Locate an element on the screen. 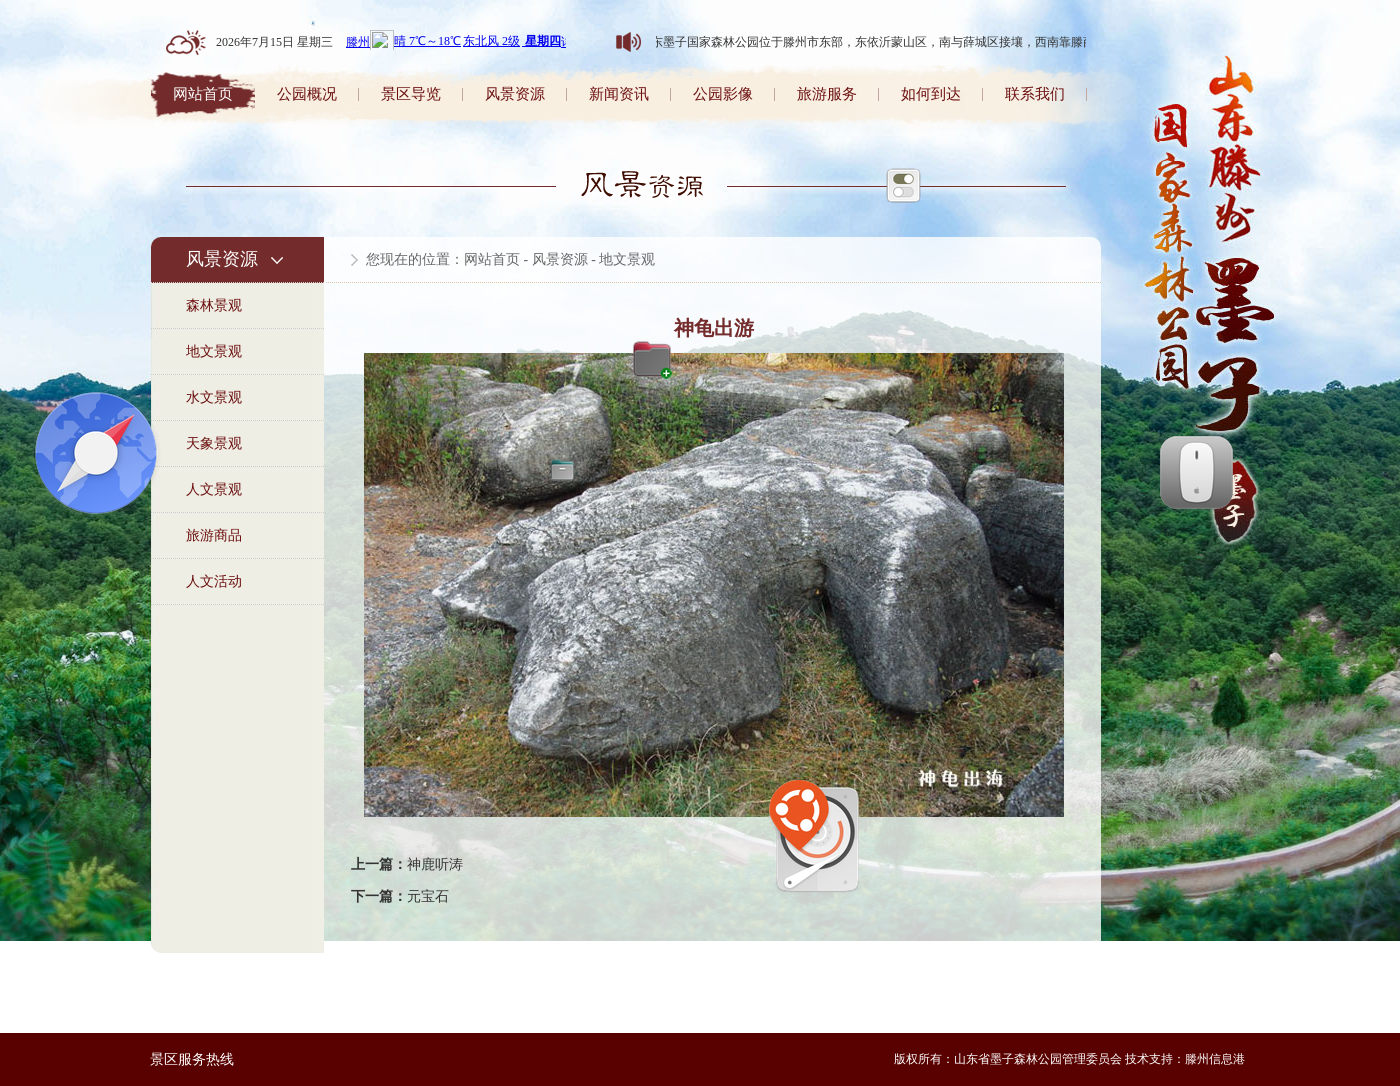  open the web browser is located at coordinates (96, 453).